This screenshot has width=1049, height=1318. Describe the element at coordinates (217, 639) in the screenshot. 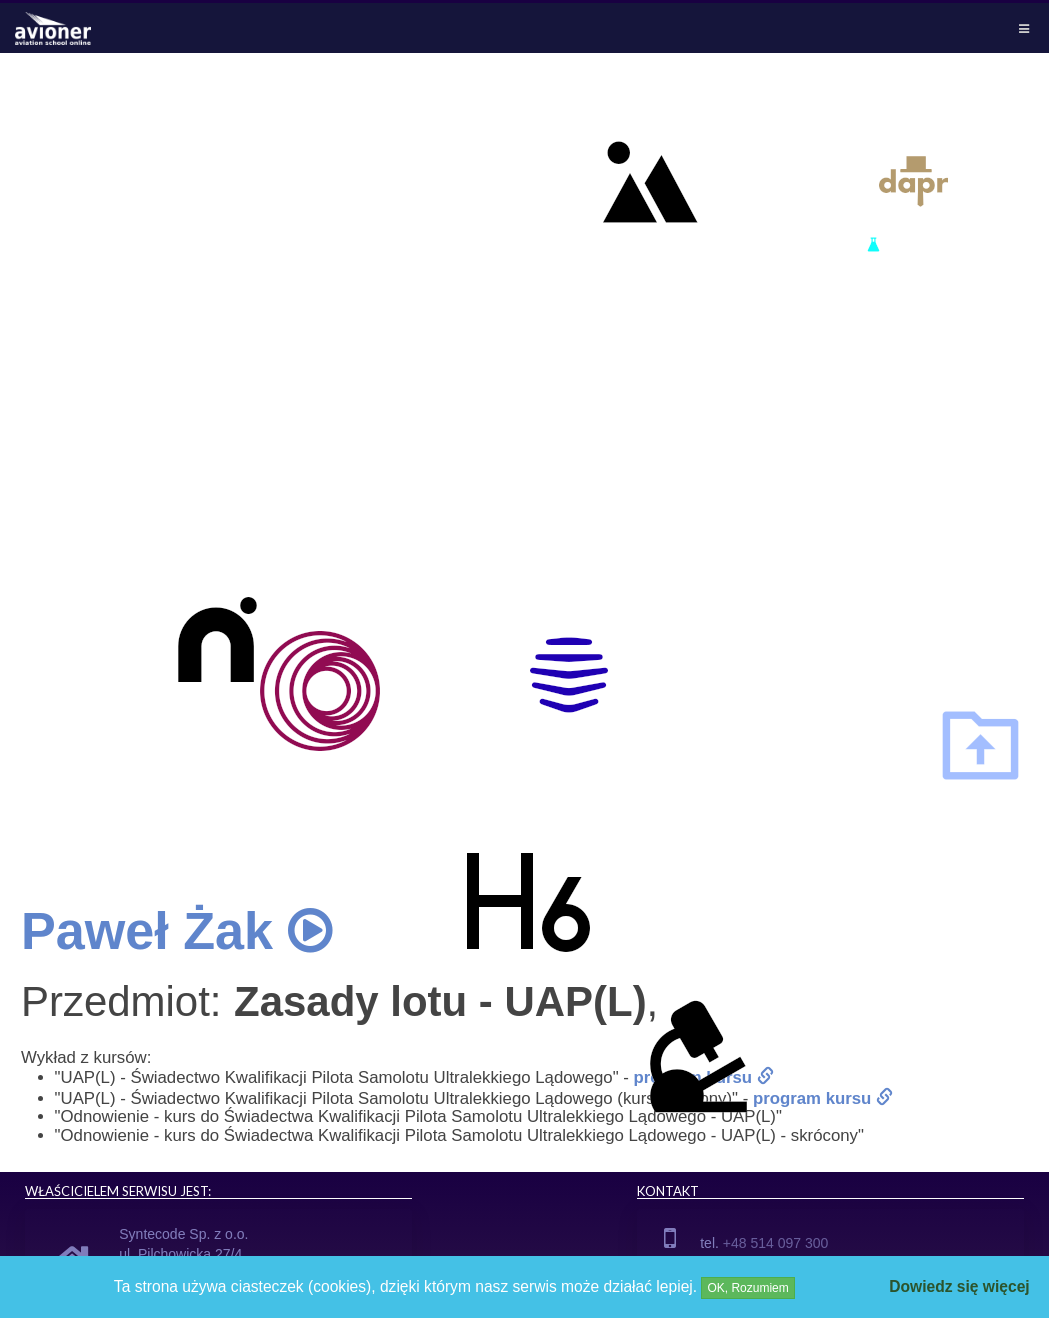

I see `namebase brand logo` at that location.